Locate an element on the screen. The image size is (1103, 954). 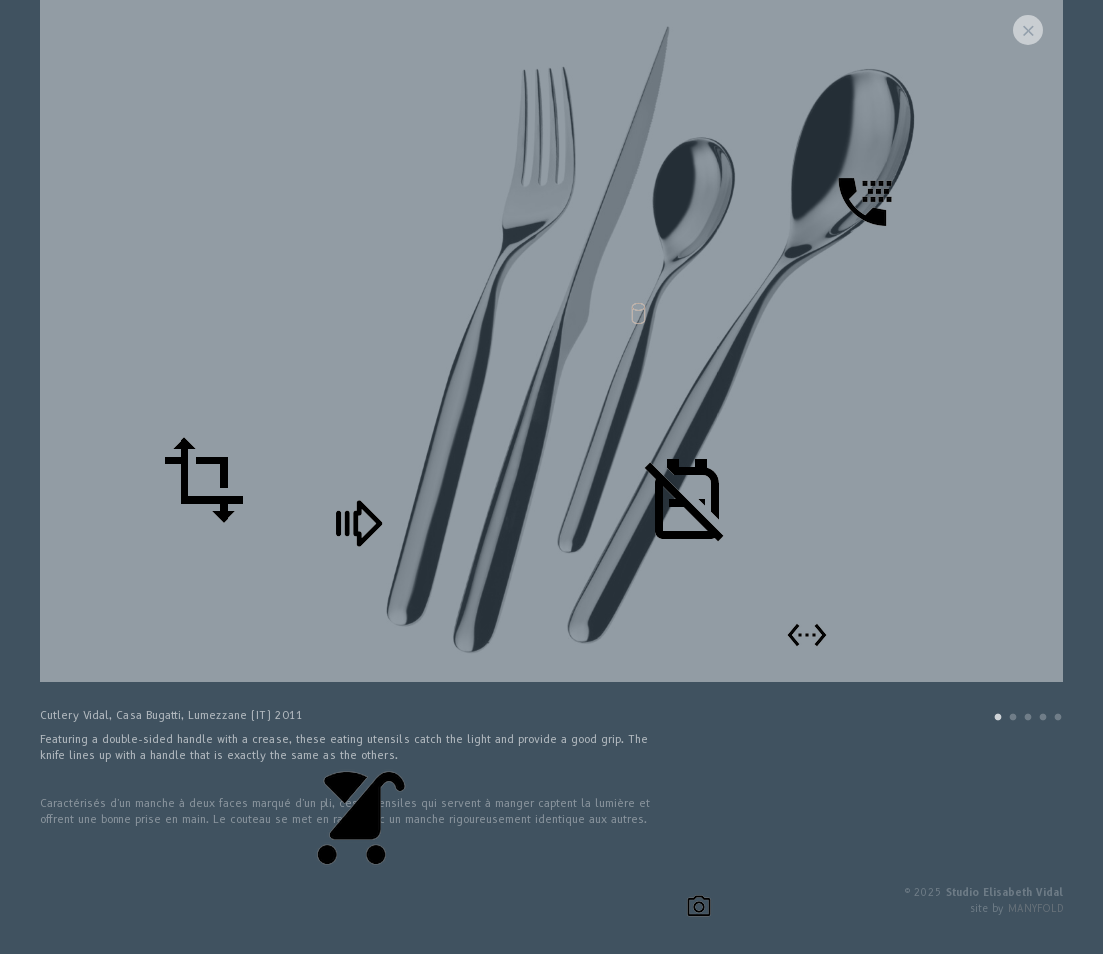
take a photo is located at coordinates (699, 907).